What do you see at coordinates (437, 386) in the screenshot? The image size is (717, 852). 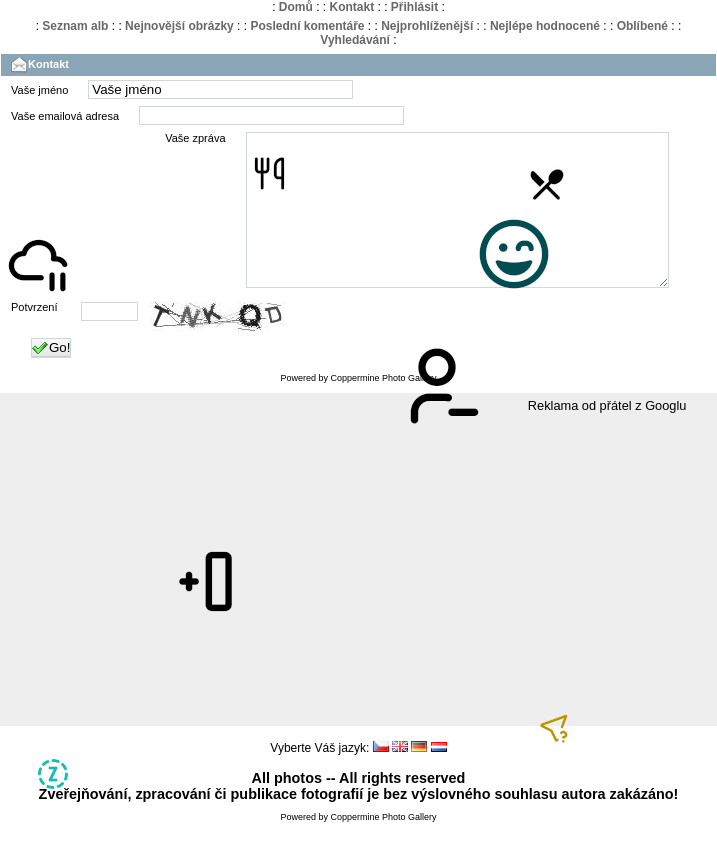 I see `remove a user or contact` at bounding box center [437, 386].